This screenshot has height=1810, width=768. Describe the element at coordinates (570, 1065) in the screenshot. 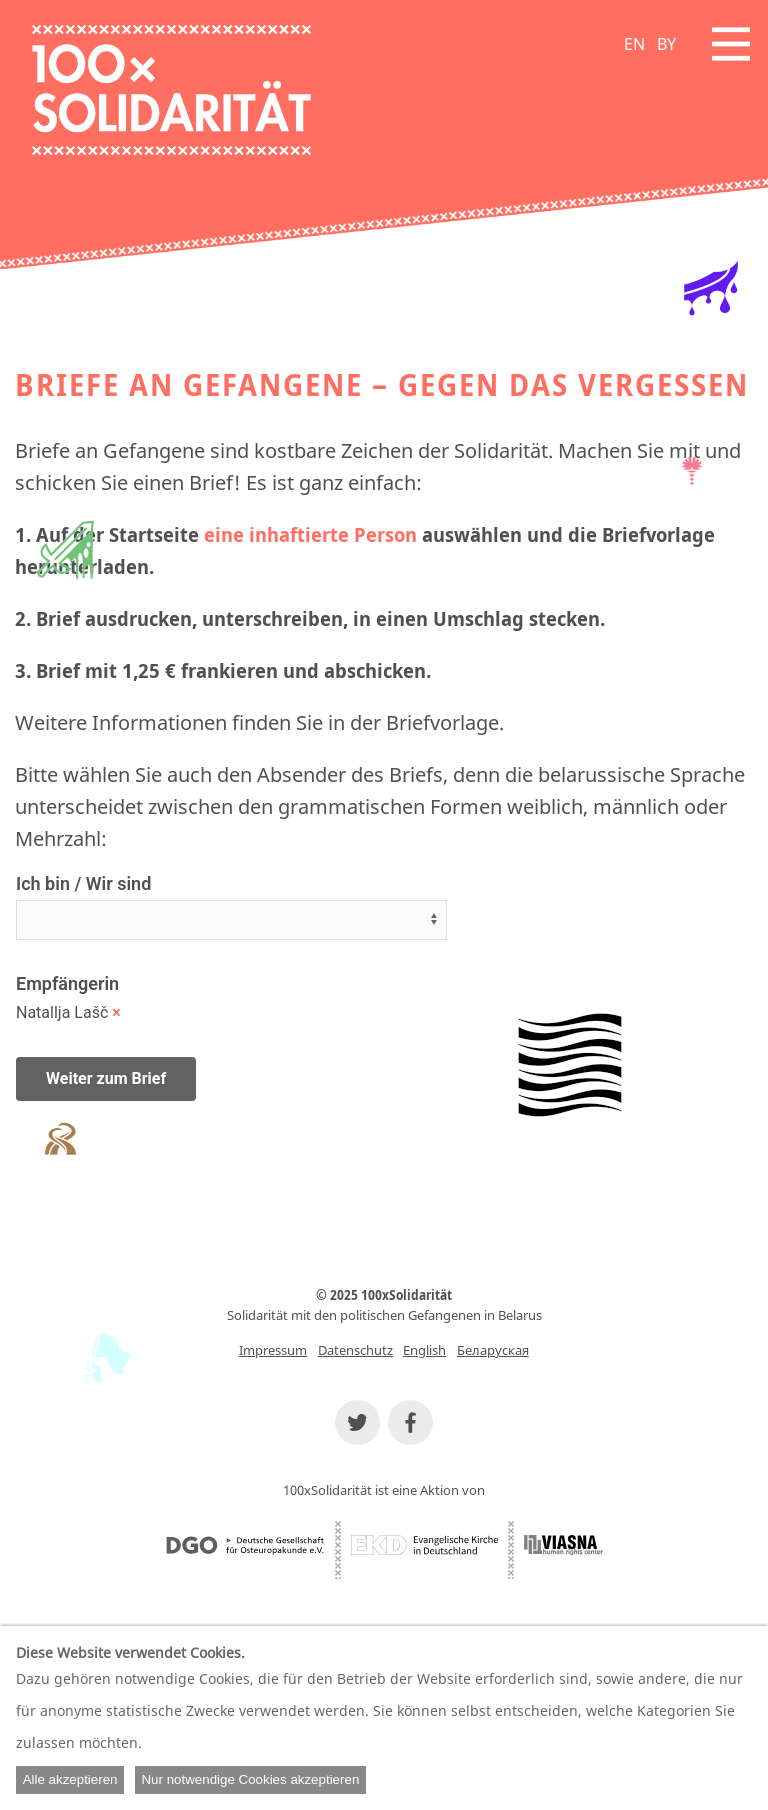

I see `indicates water or fluid dynamics in a game` at that location.